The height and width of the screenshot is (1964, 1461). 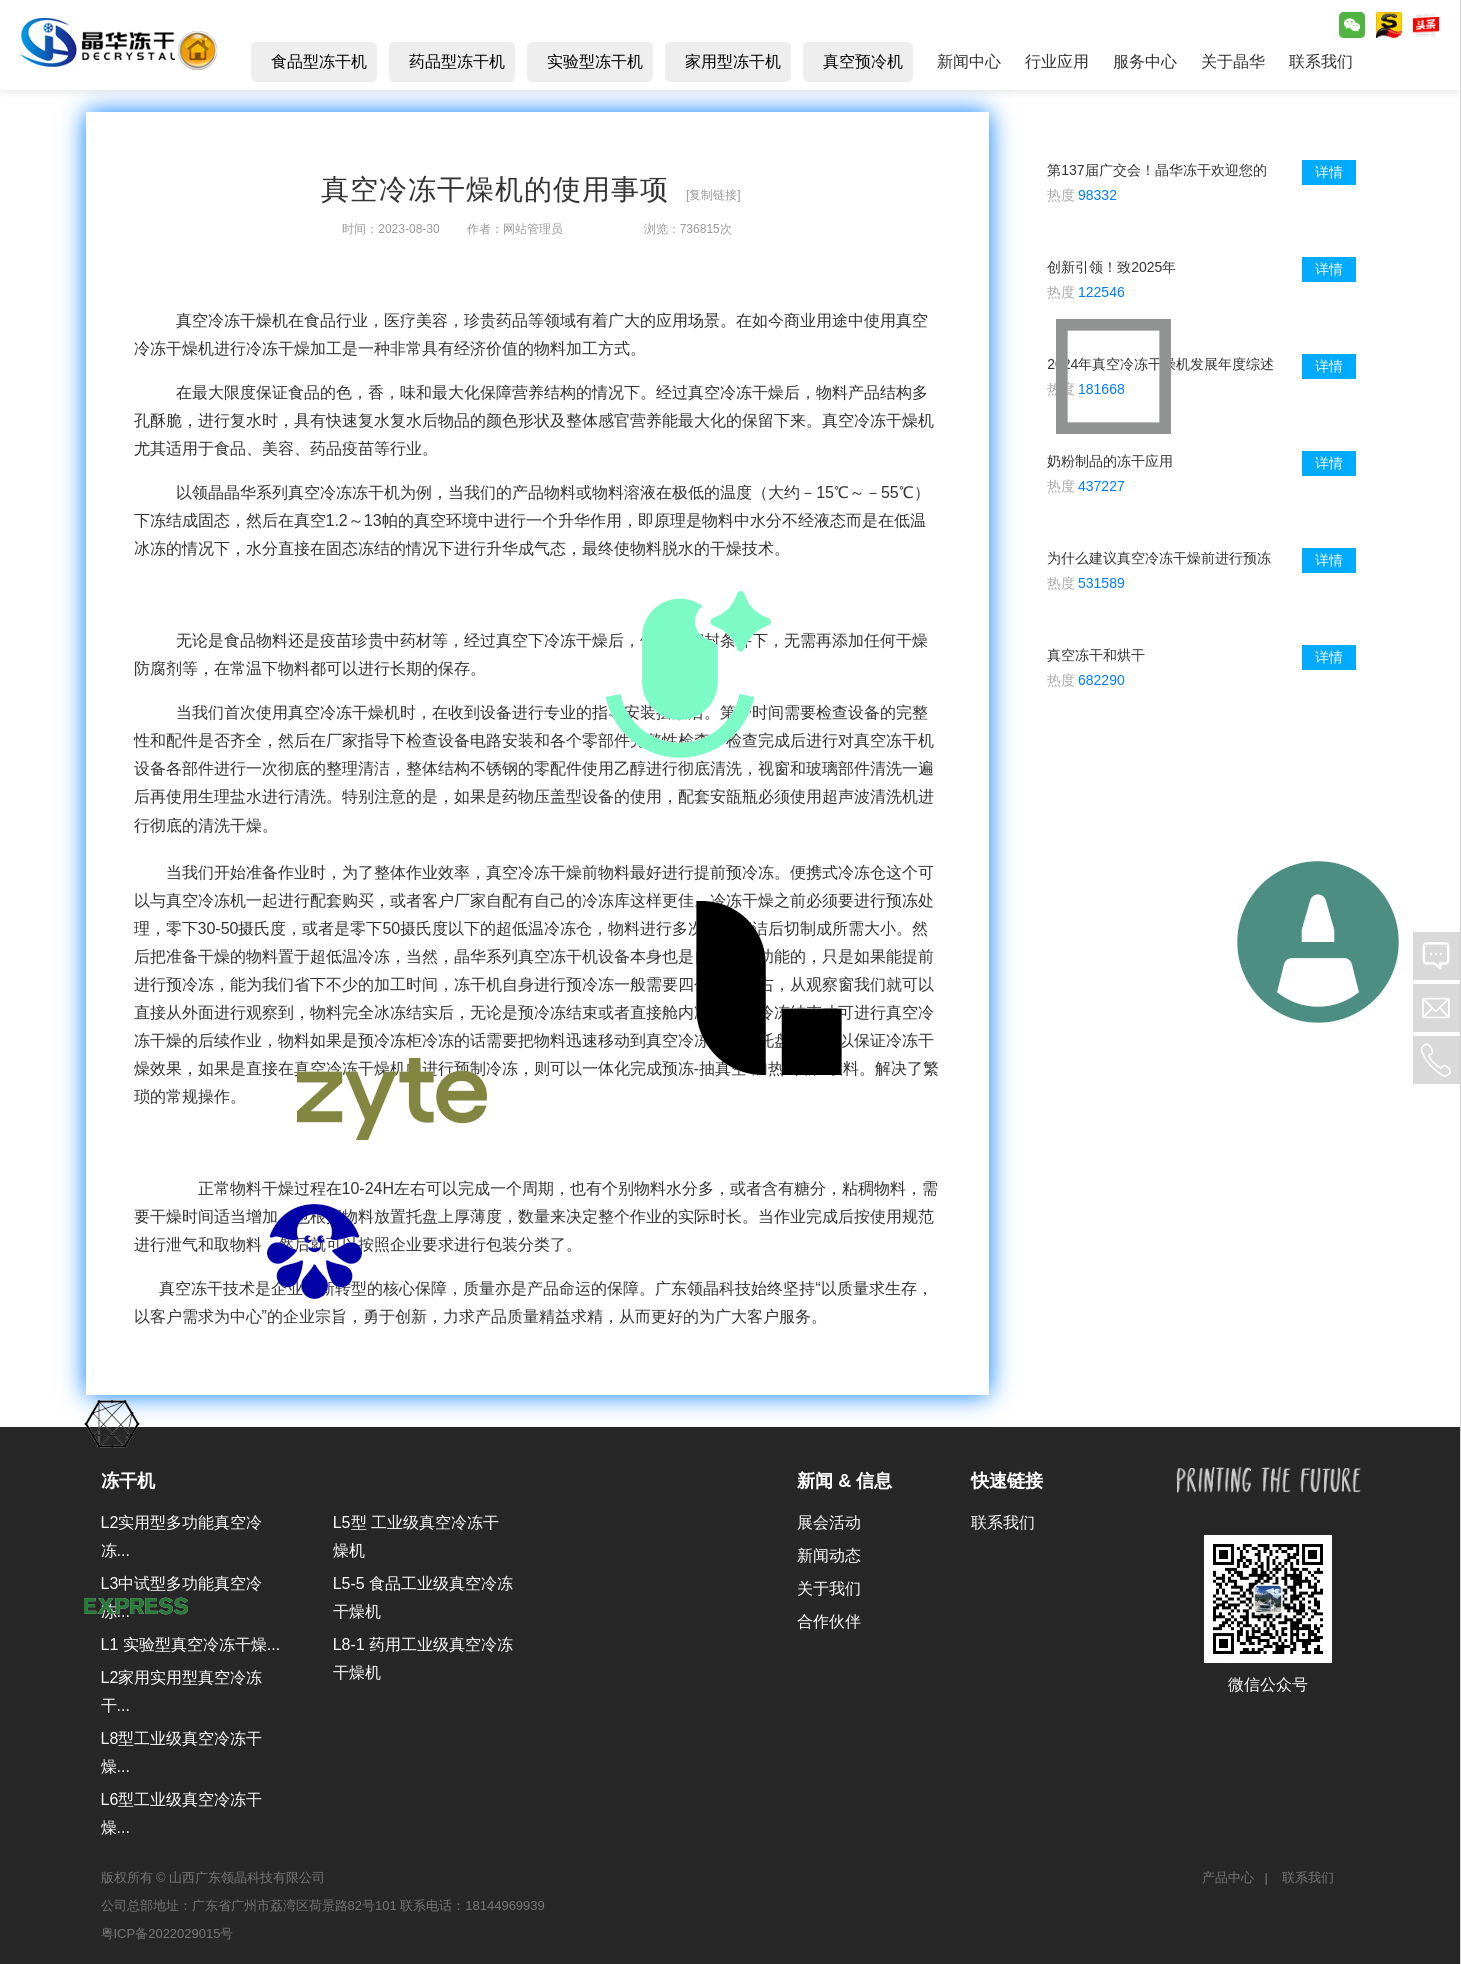 What do you see at coordinates (136, 1606) in the screenshot?
I see `visit the Express clothing retailer website` at bounding box center [136, 1606].